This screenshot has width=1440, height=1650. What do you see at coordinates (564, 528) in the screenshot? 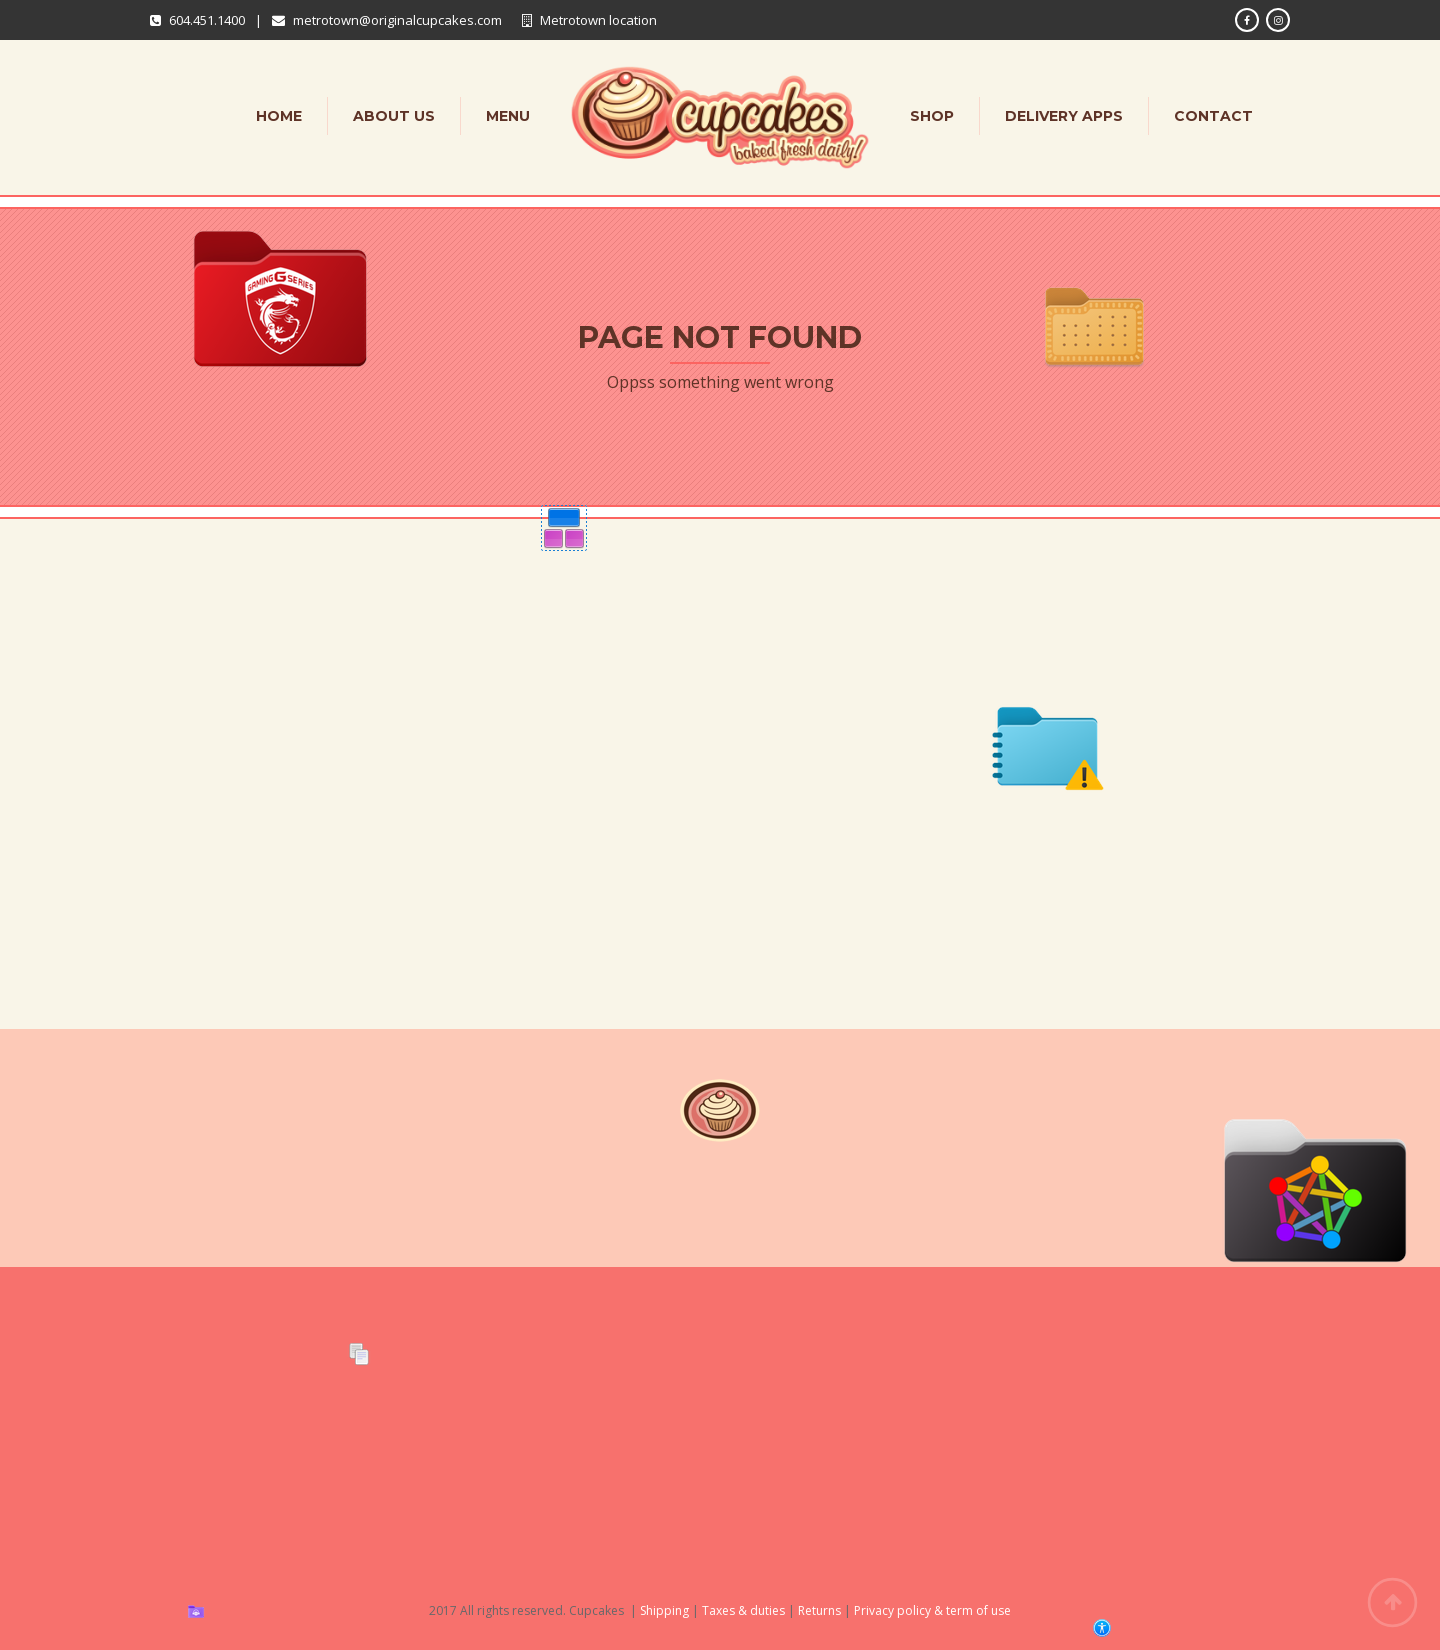
I see `select all items in the current view` at bounding box center [564, 528].